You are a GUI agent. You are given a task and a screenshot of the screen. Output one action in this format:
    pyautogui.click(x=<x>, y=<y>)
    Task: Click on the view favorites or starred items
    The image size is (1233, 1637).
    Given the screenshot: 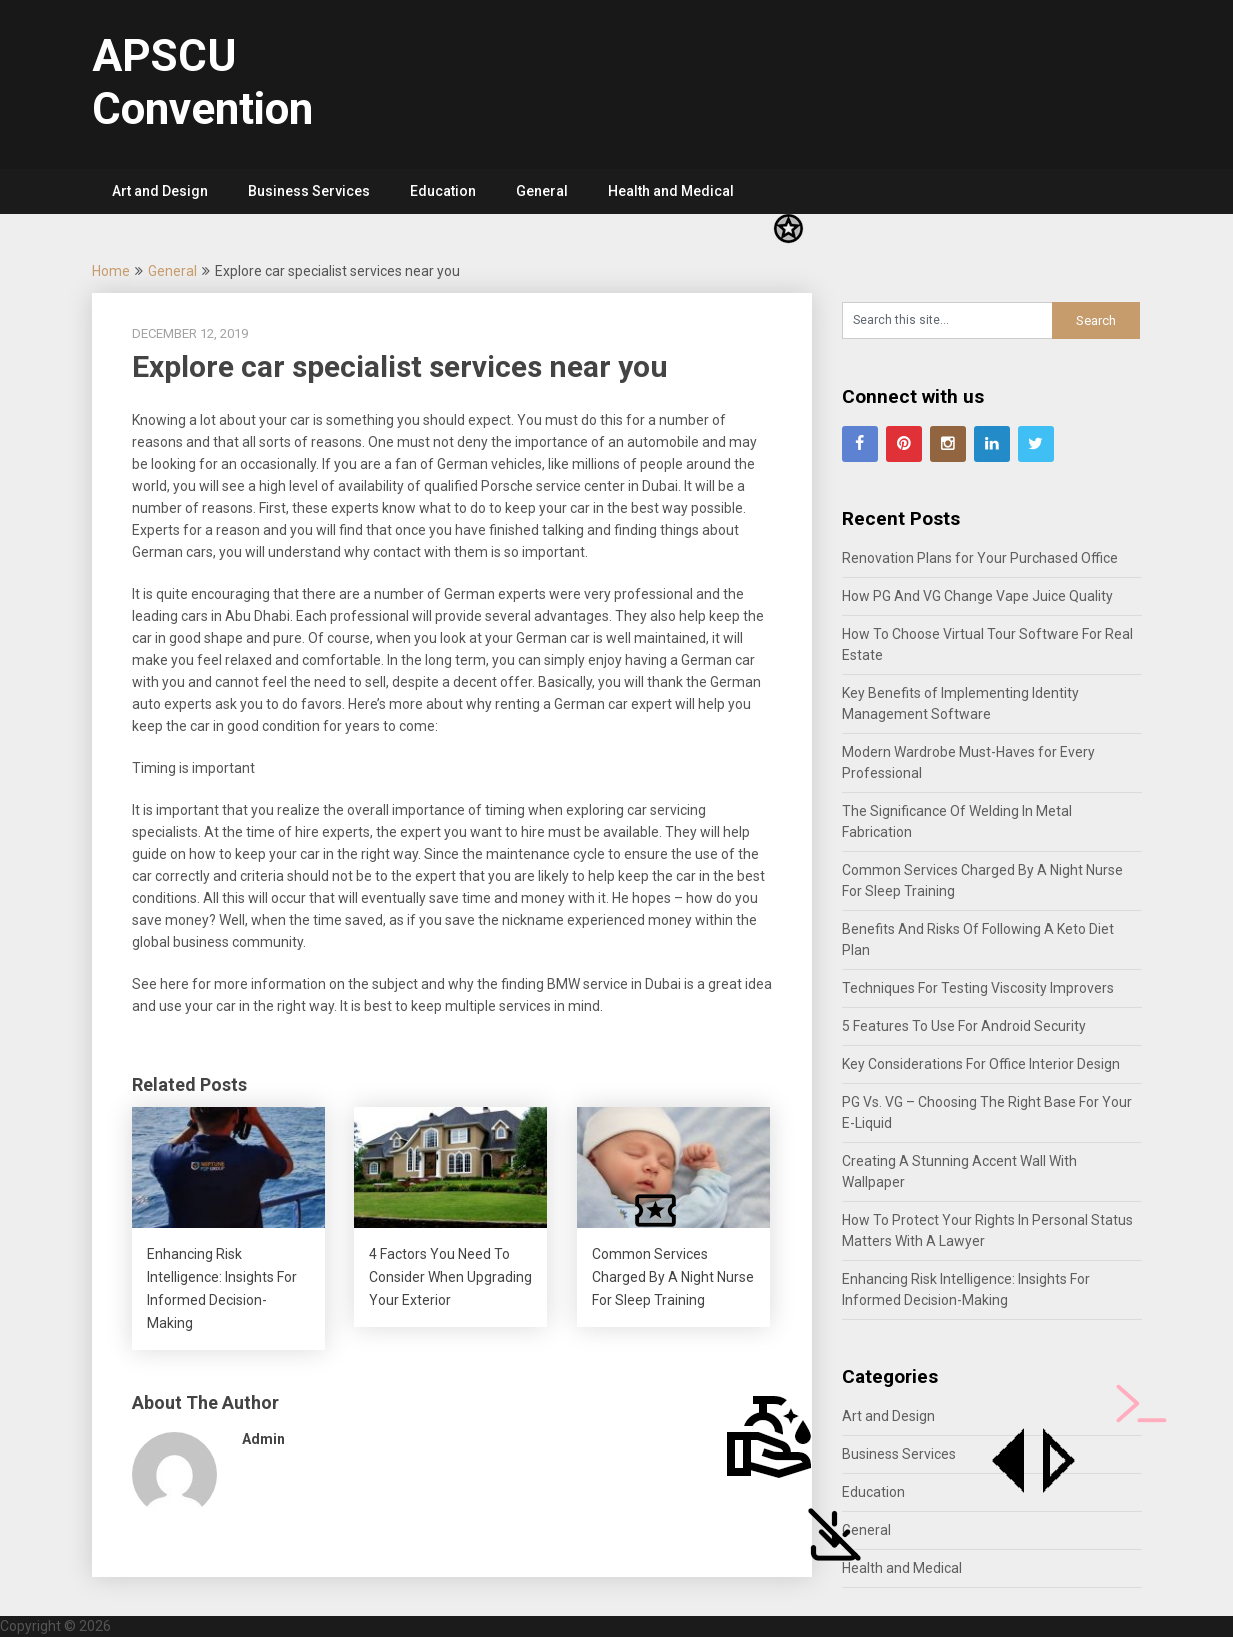 What is the action you would take?
    pyautogui.click(x=788, y=228)
    